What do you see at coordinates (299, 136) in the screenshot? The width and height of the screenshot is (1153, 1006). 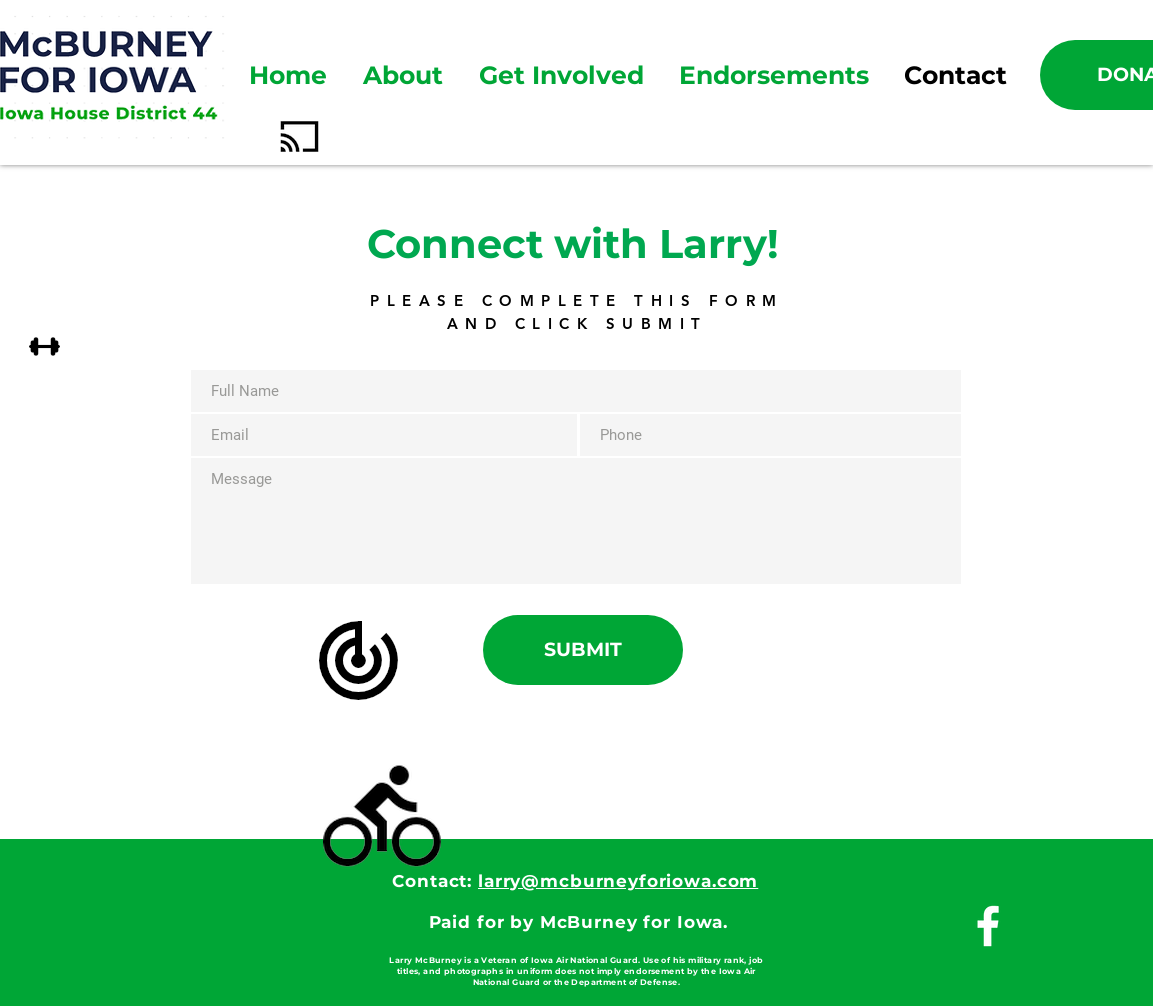 I see `cast to a nearby device` at bounding box center [299, 136].